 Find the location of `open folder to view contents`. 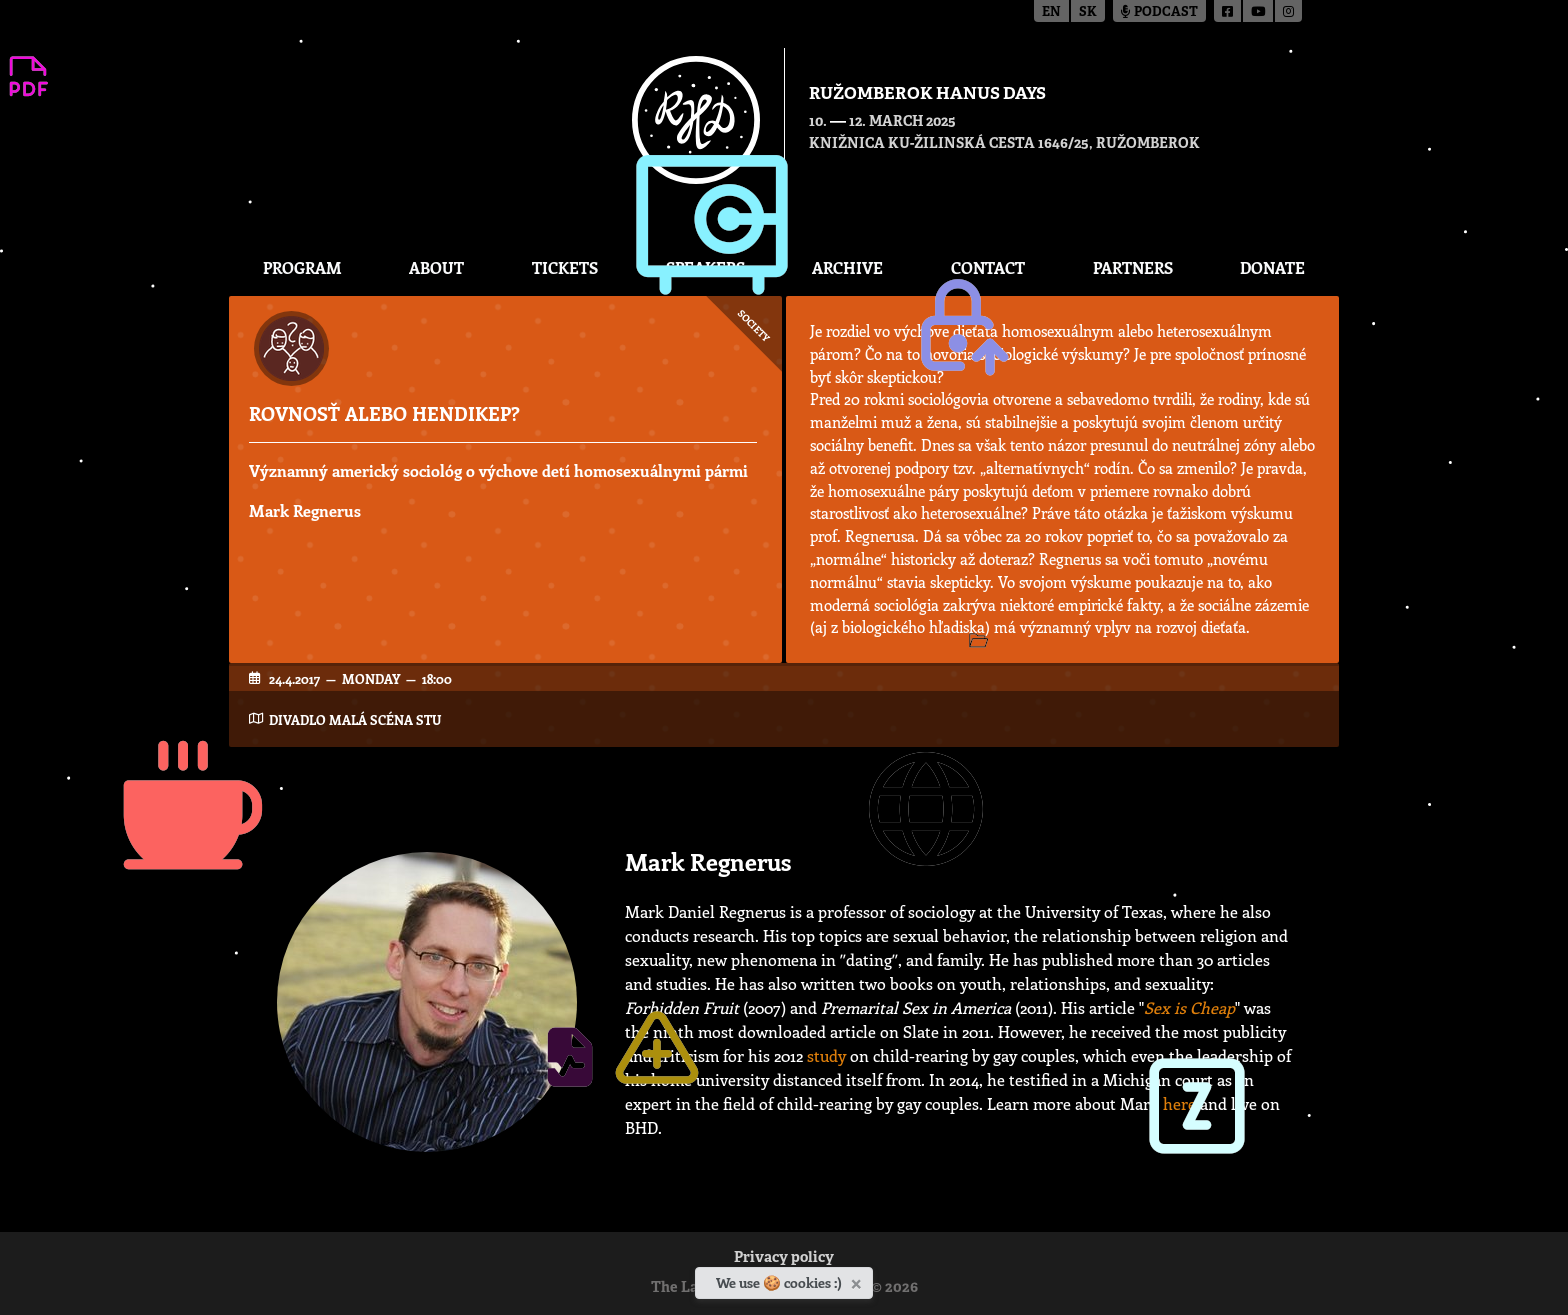

open folder to view contents is located at coordinates (978, 640).